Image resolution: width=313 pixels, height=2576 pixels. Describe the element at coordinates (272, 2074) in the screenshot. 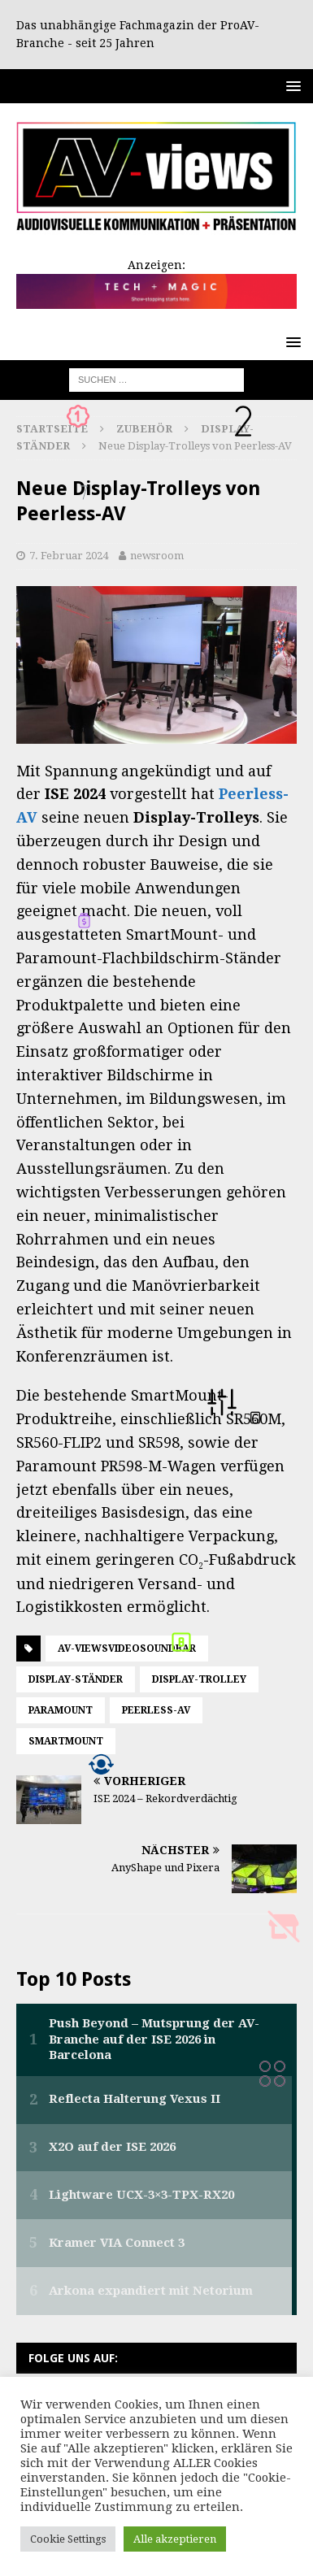

I see `open app drawer or menu grid` at that location.